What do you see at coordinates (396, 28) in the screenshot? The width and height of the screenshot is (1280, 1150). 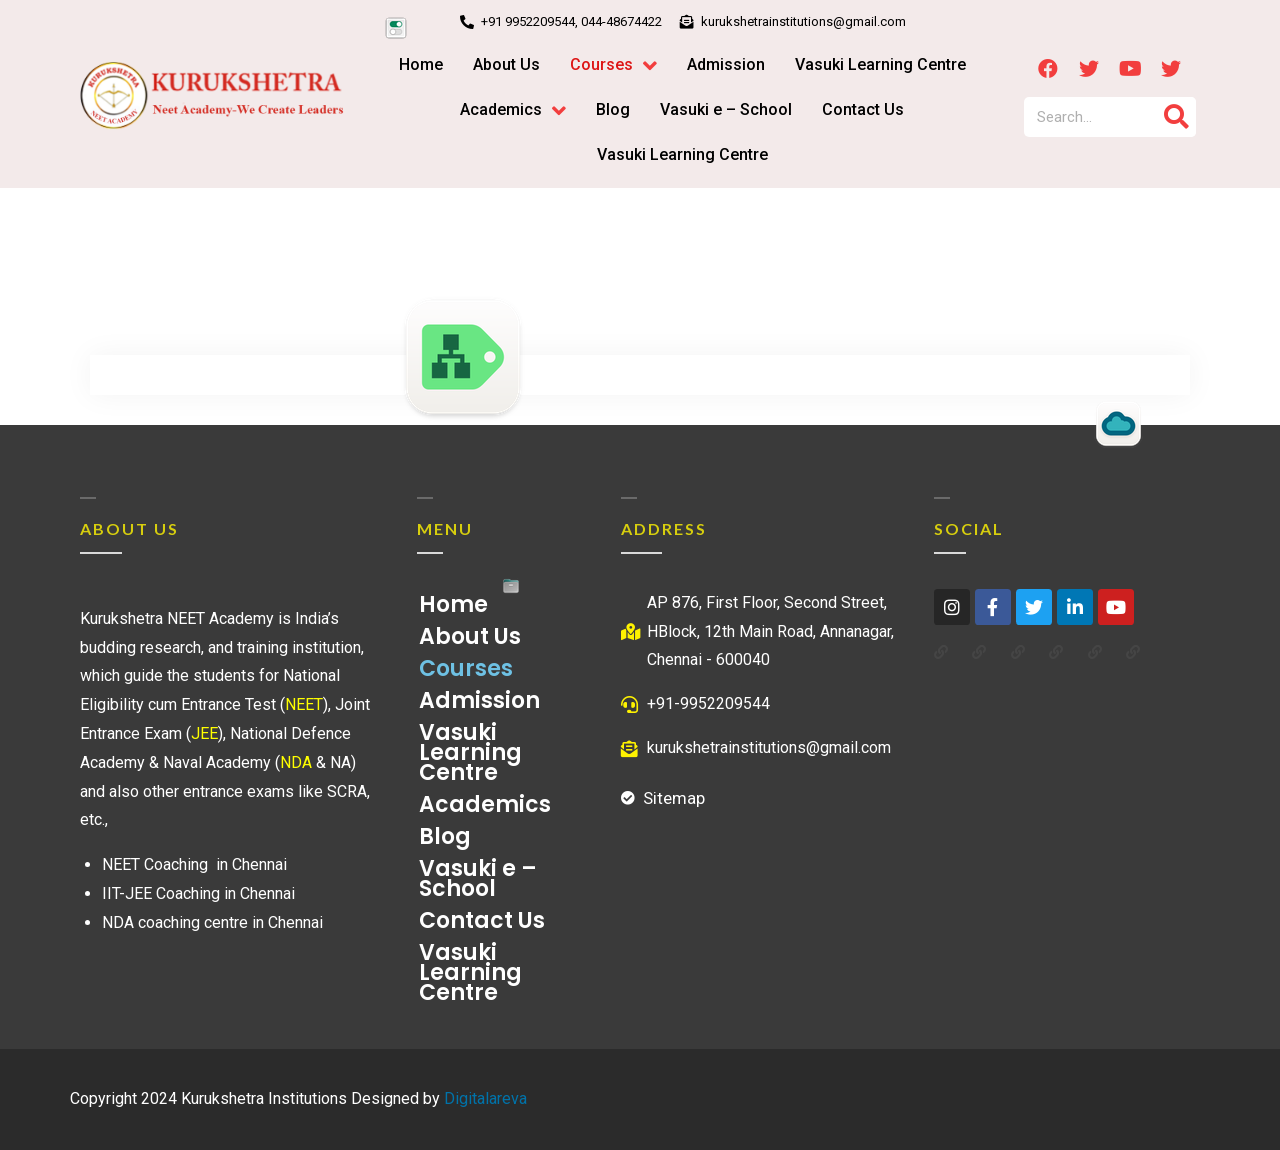 I see `access system settings and preferences` at bounding box center [396, 28].